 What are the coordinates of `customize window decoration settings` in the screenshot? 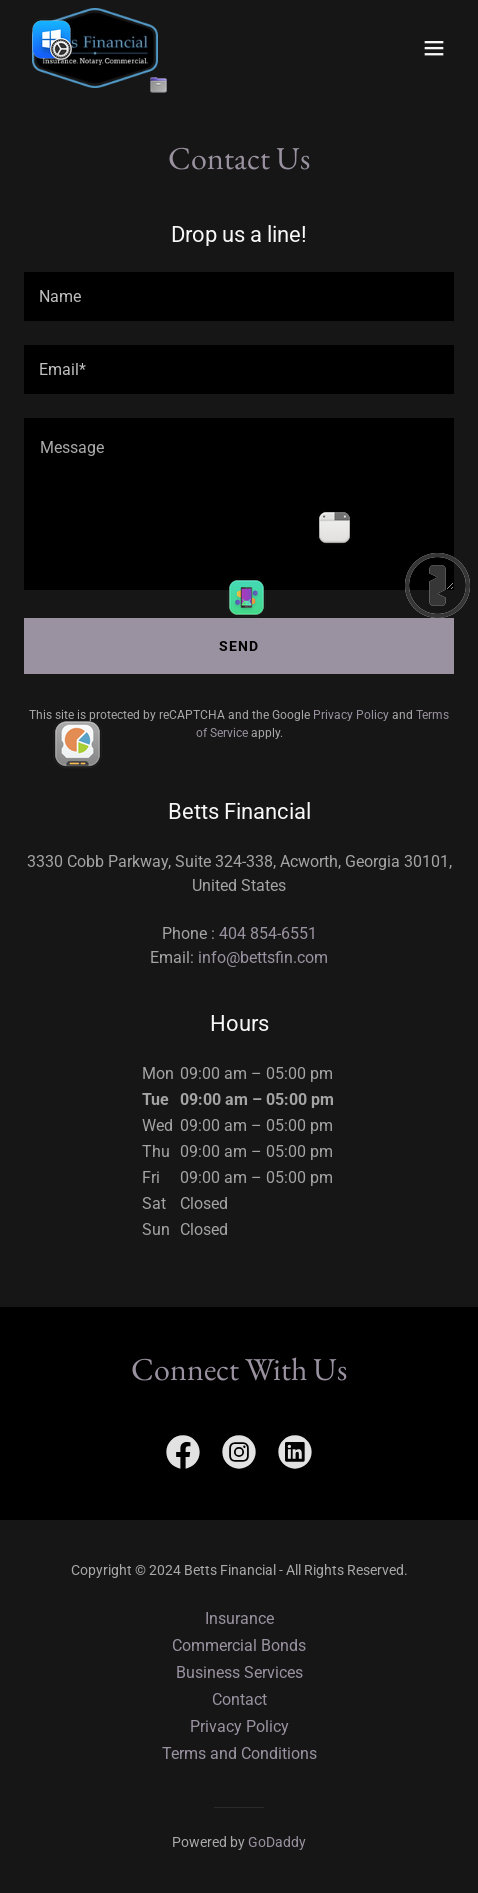 It's located at (334, 527).